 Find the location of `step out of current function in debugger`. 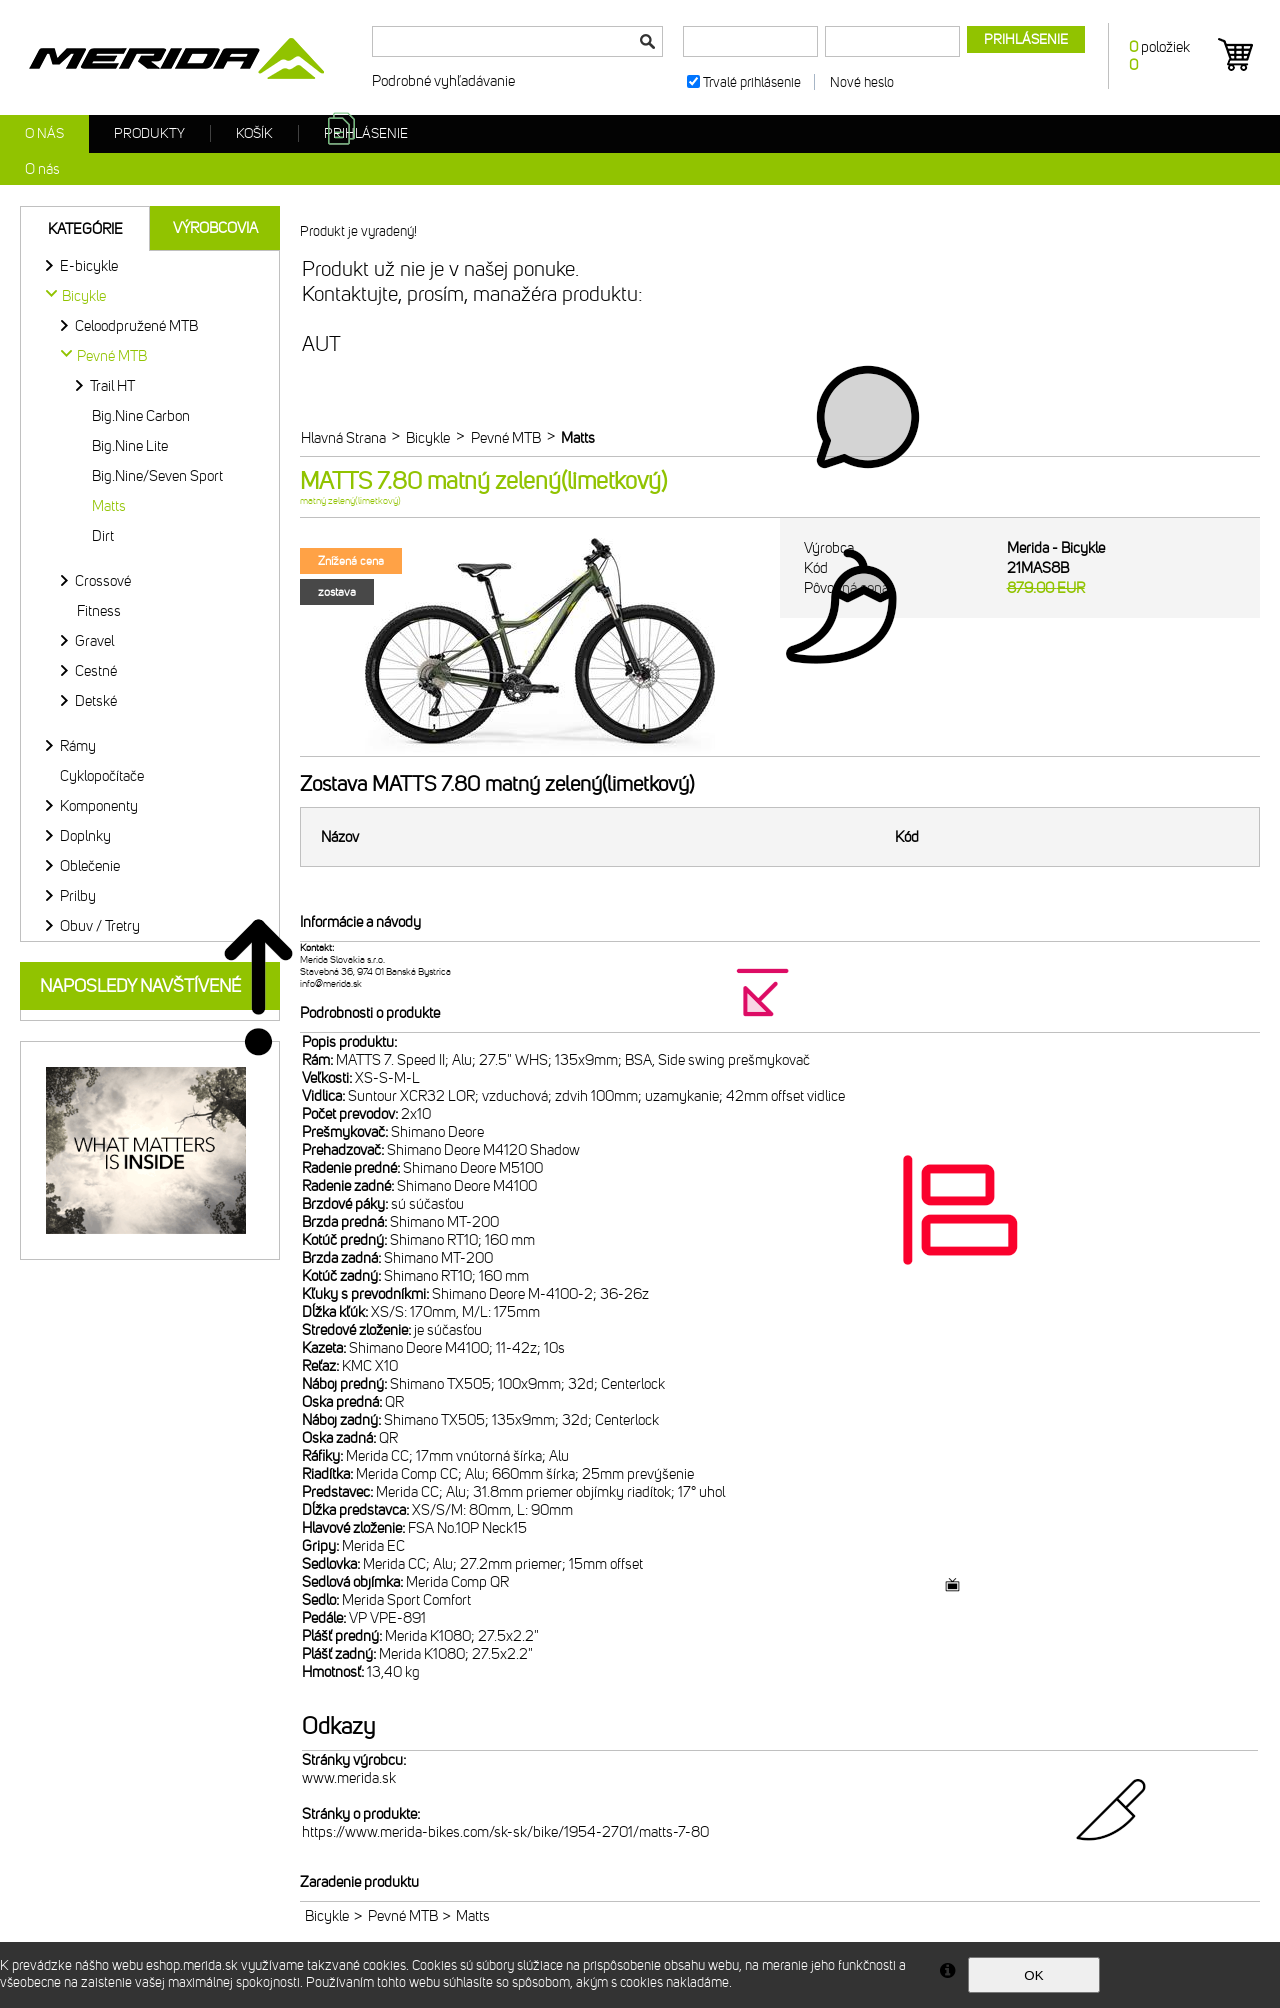

step out of current function in debugger is located at coordinates (258, 987).